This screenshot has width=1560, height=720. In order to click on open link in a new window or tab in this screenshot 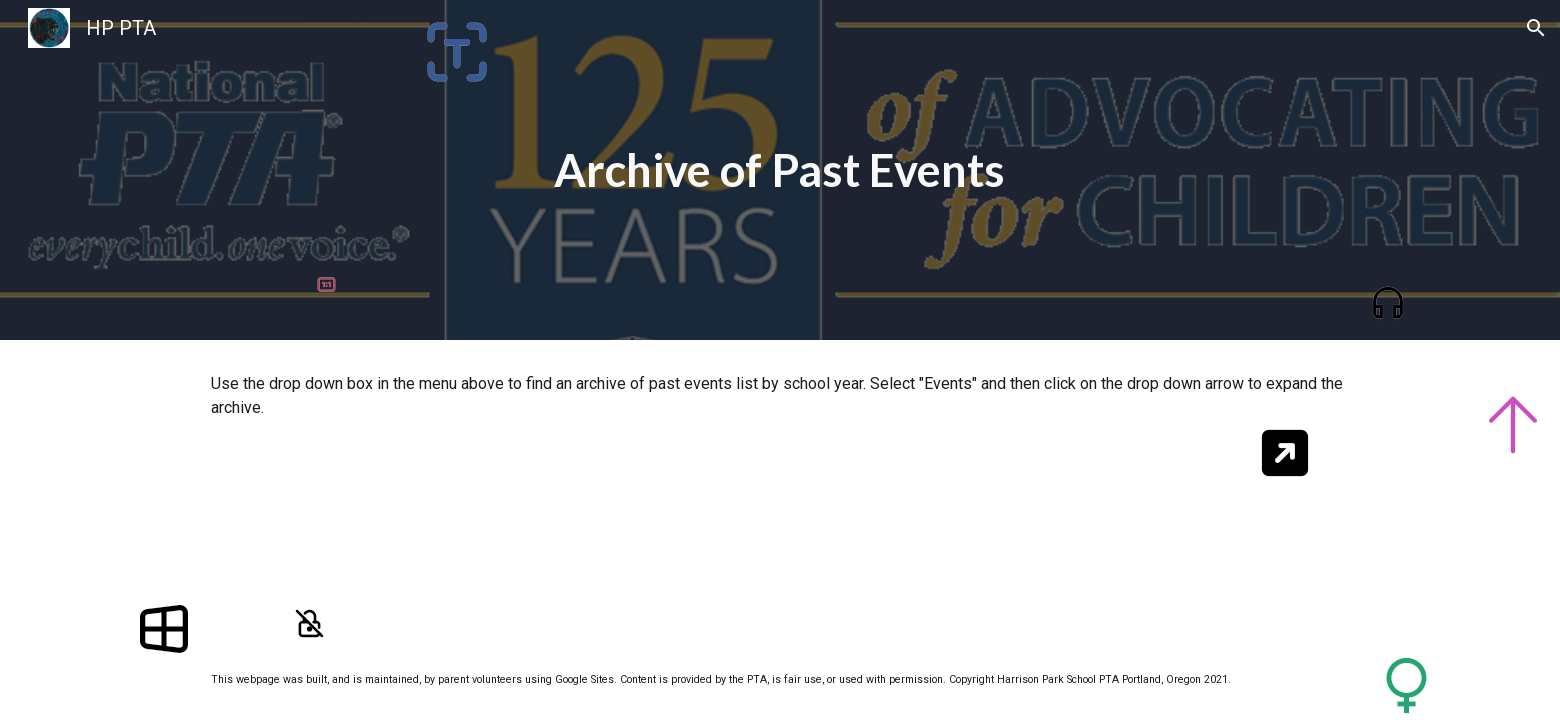, I will do `click(1285, 453)`.